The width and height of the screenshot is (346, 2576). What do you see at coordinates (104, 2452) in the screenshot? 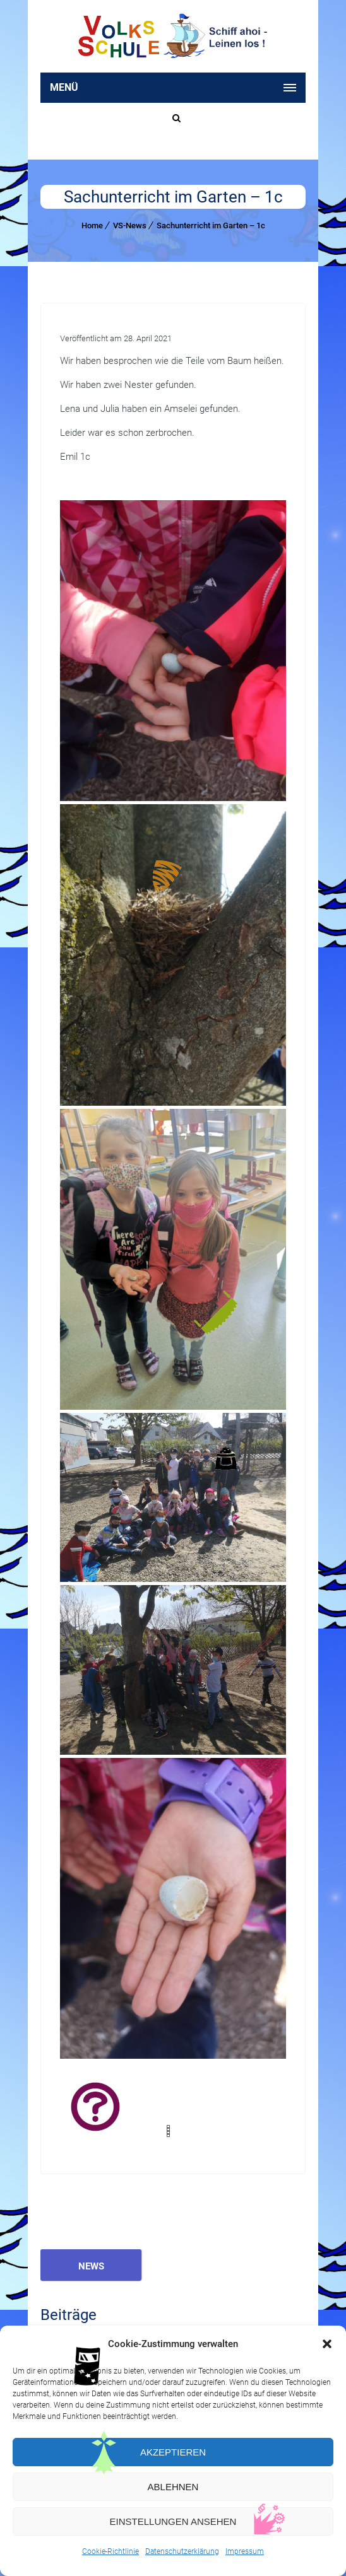
I see `heraldic ermine symbol used in coat of arms or crest designs` at bounding box center [104, 2452].